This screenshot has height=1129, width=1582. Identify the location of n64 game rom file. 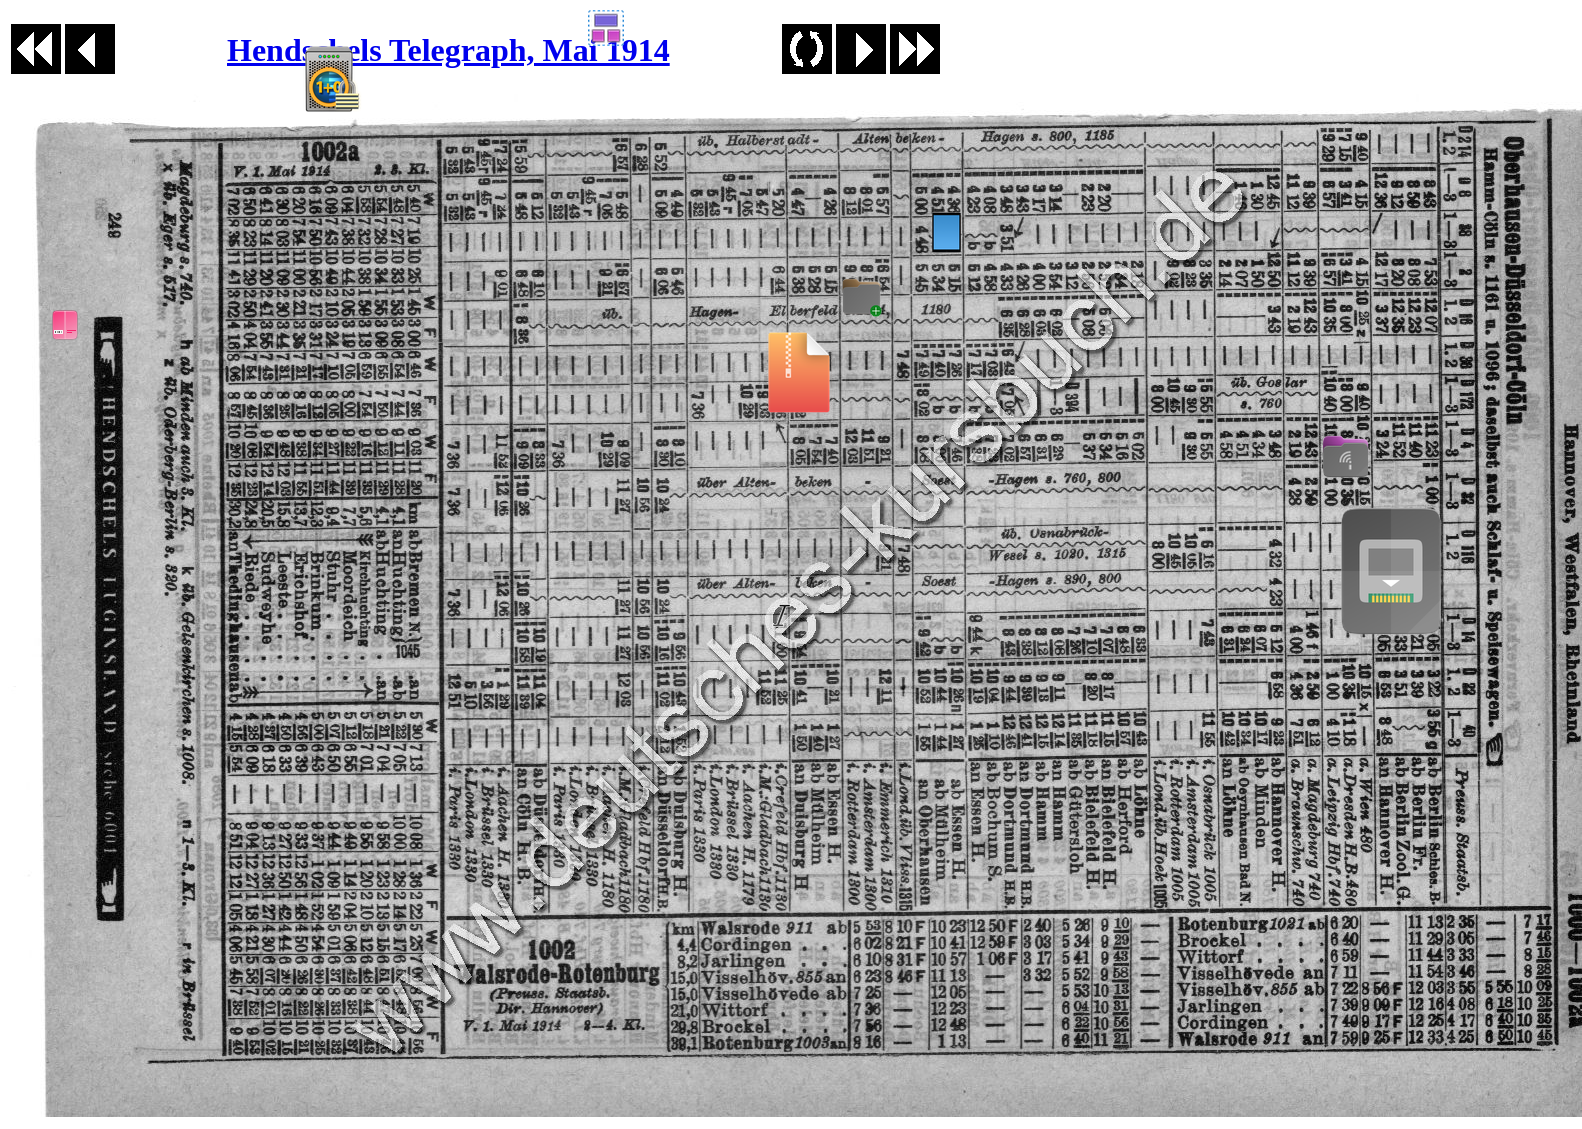
(1391, 571).